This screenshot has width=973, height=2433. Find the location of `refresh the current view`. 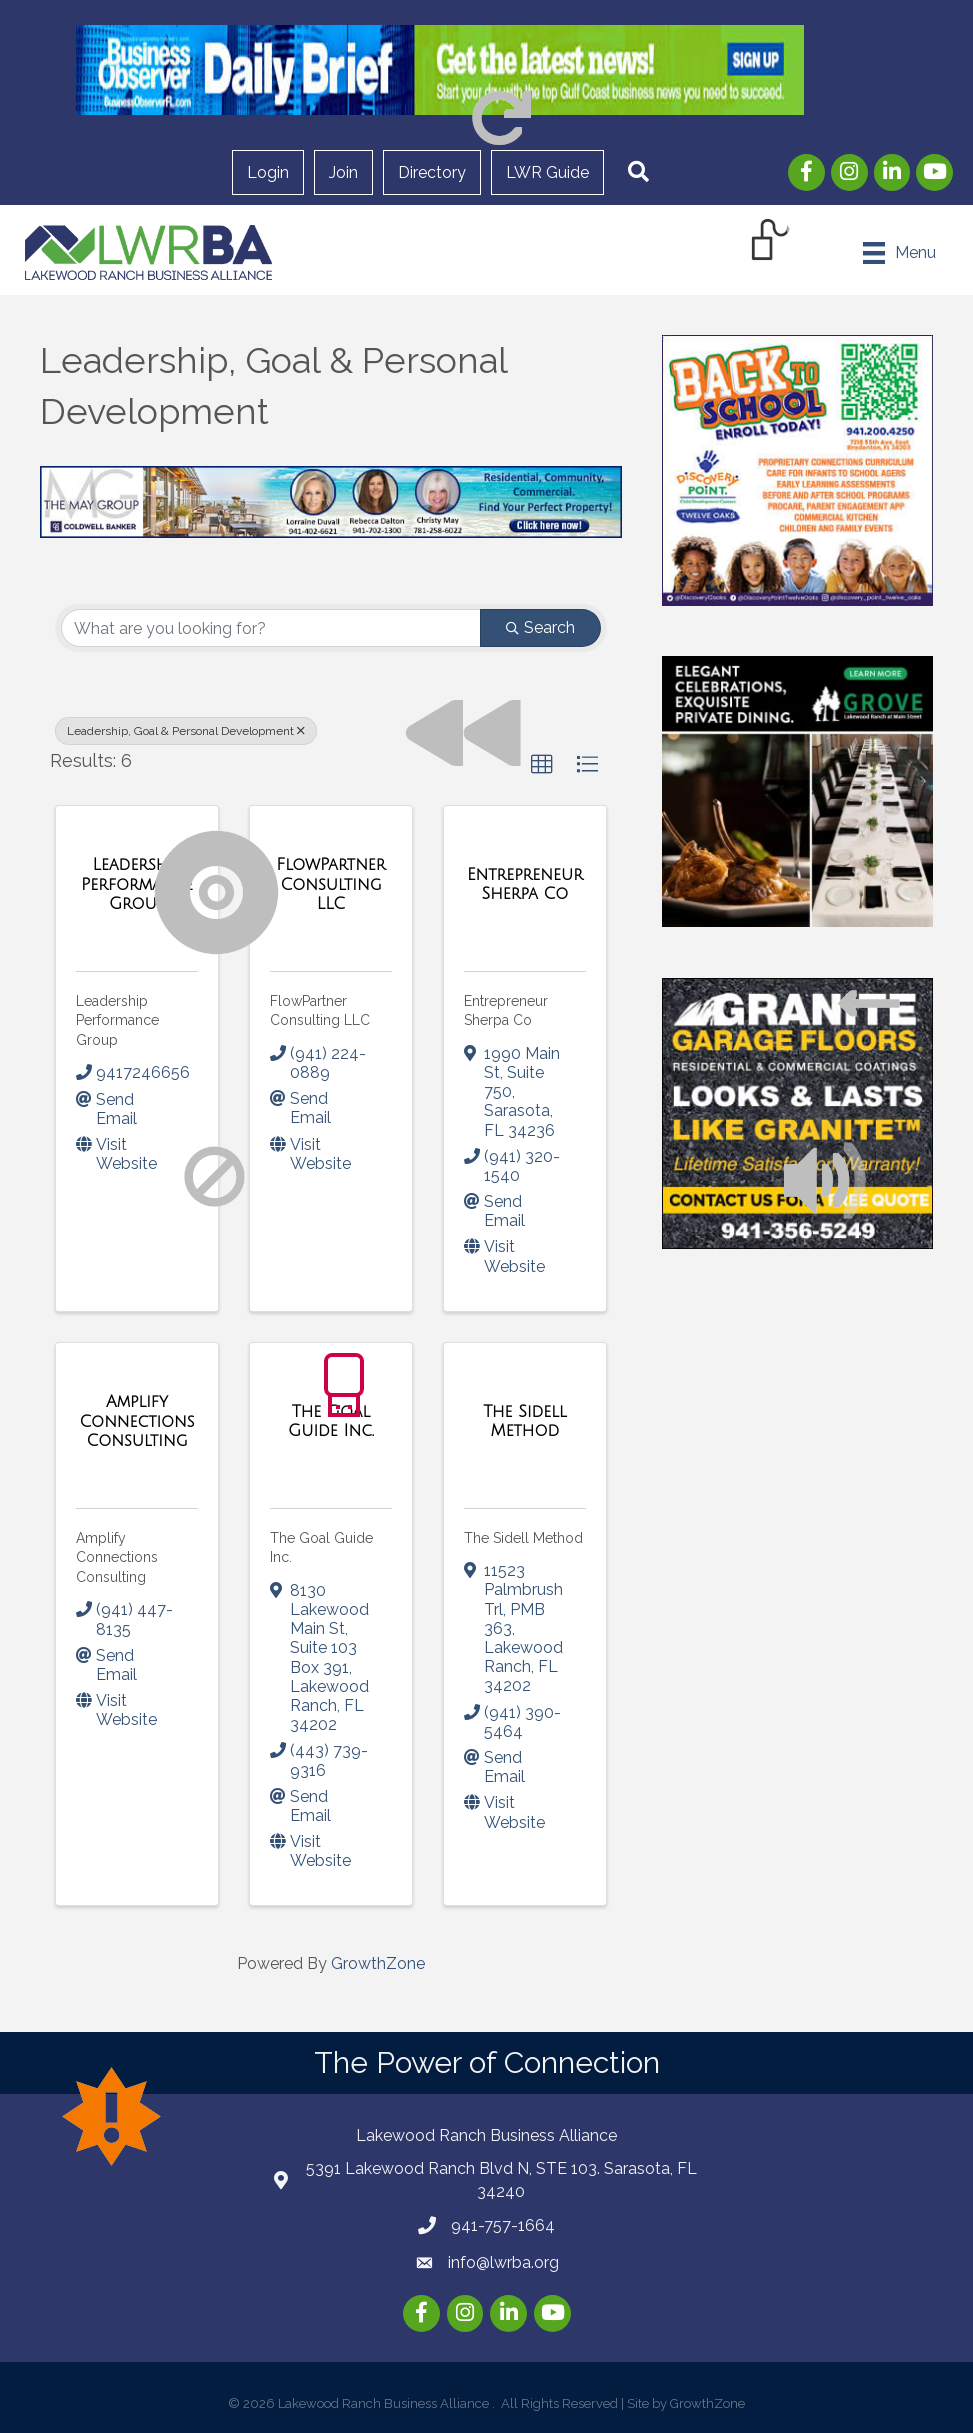

refresh the current view is located at coordinates (504, 118).